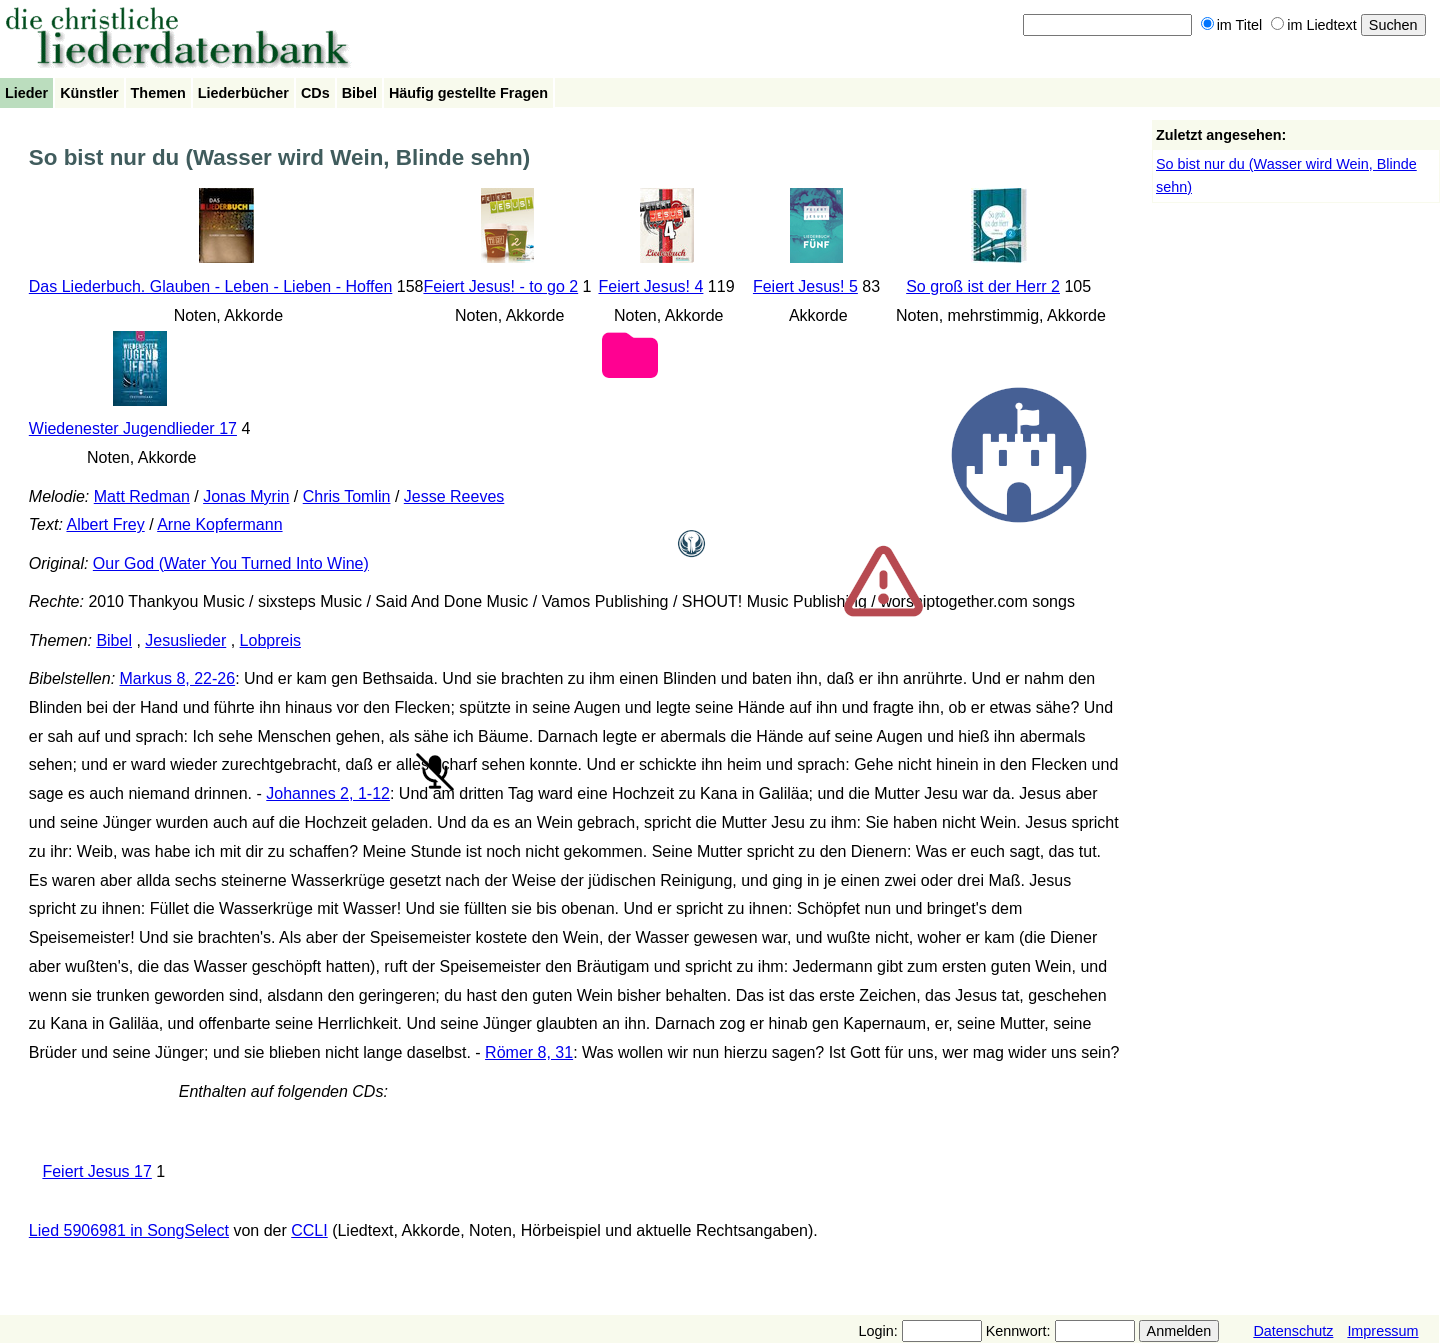 The image size is (1440, 1343). Describe the element at coordinates (883, 582) in the screenshot. I see `indicates a warning or alert status` at that location.